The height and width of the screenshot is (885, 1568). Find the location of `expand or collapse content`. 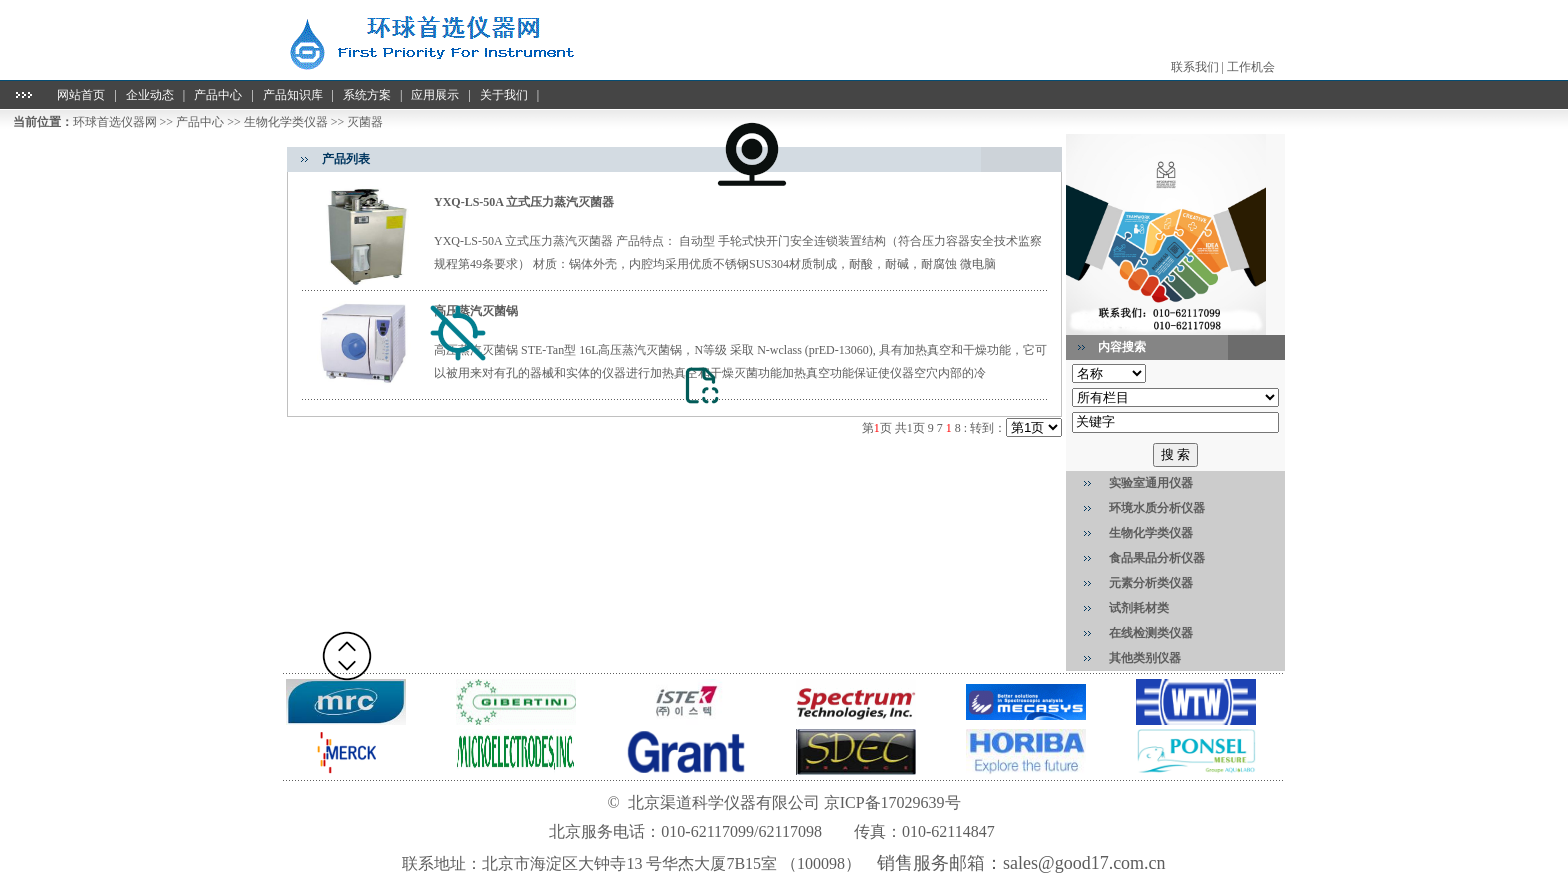

expand or collapse content is located at coordinates (347, 656).